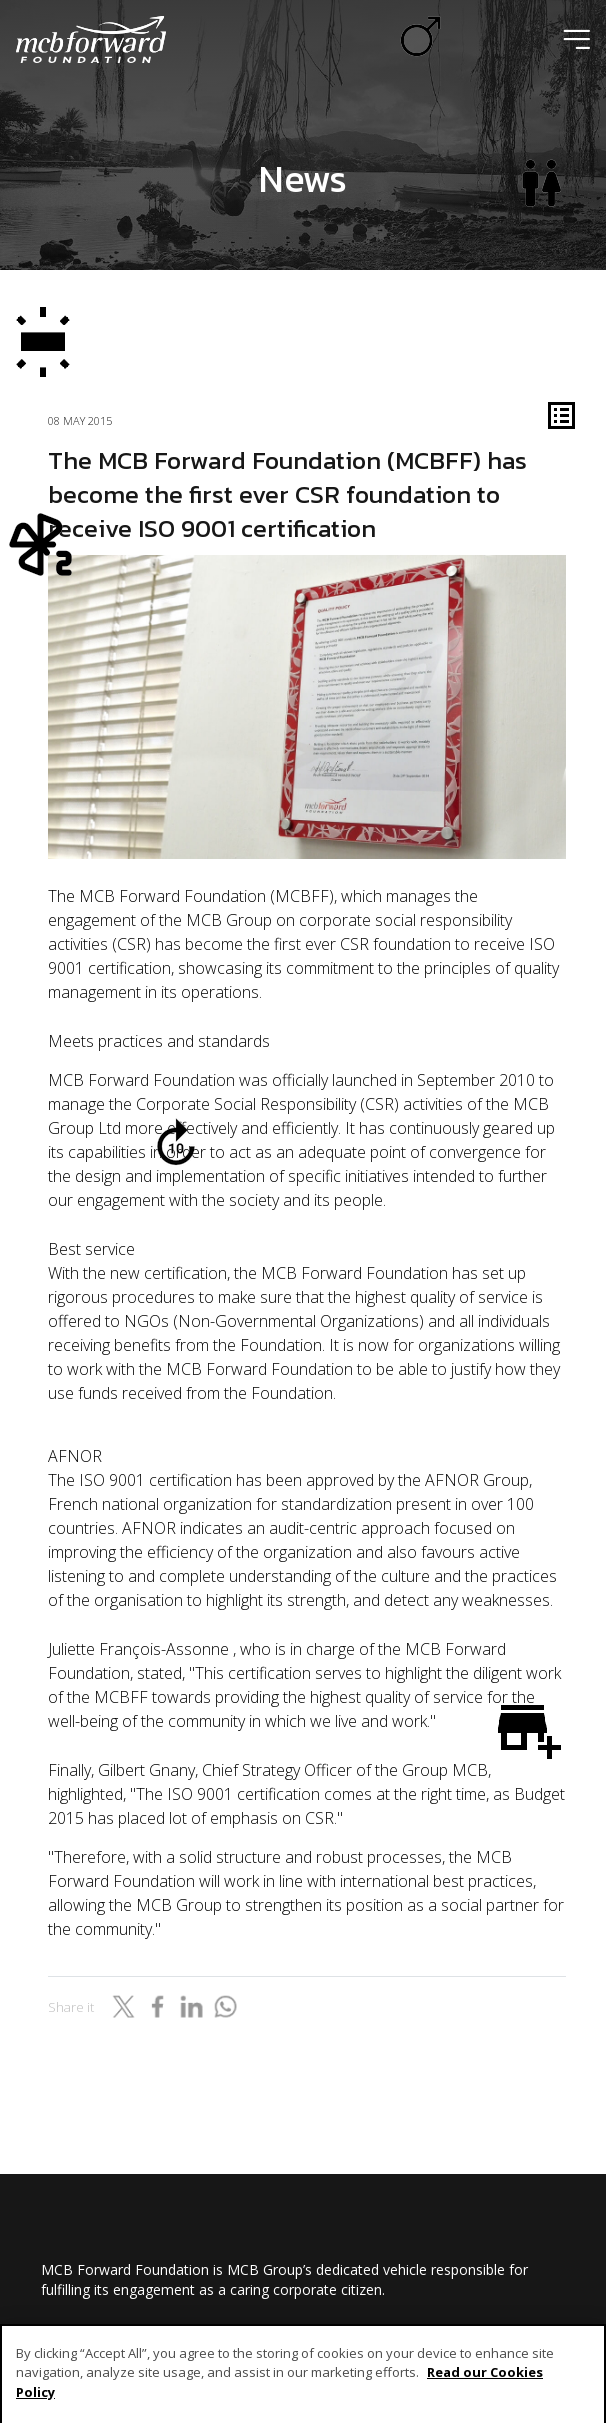 Image resolution: width=606 pixels, height=2423 pixels. I want to click on view list details or summary, so click(561, 415).